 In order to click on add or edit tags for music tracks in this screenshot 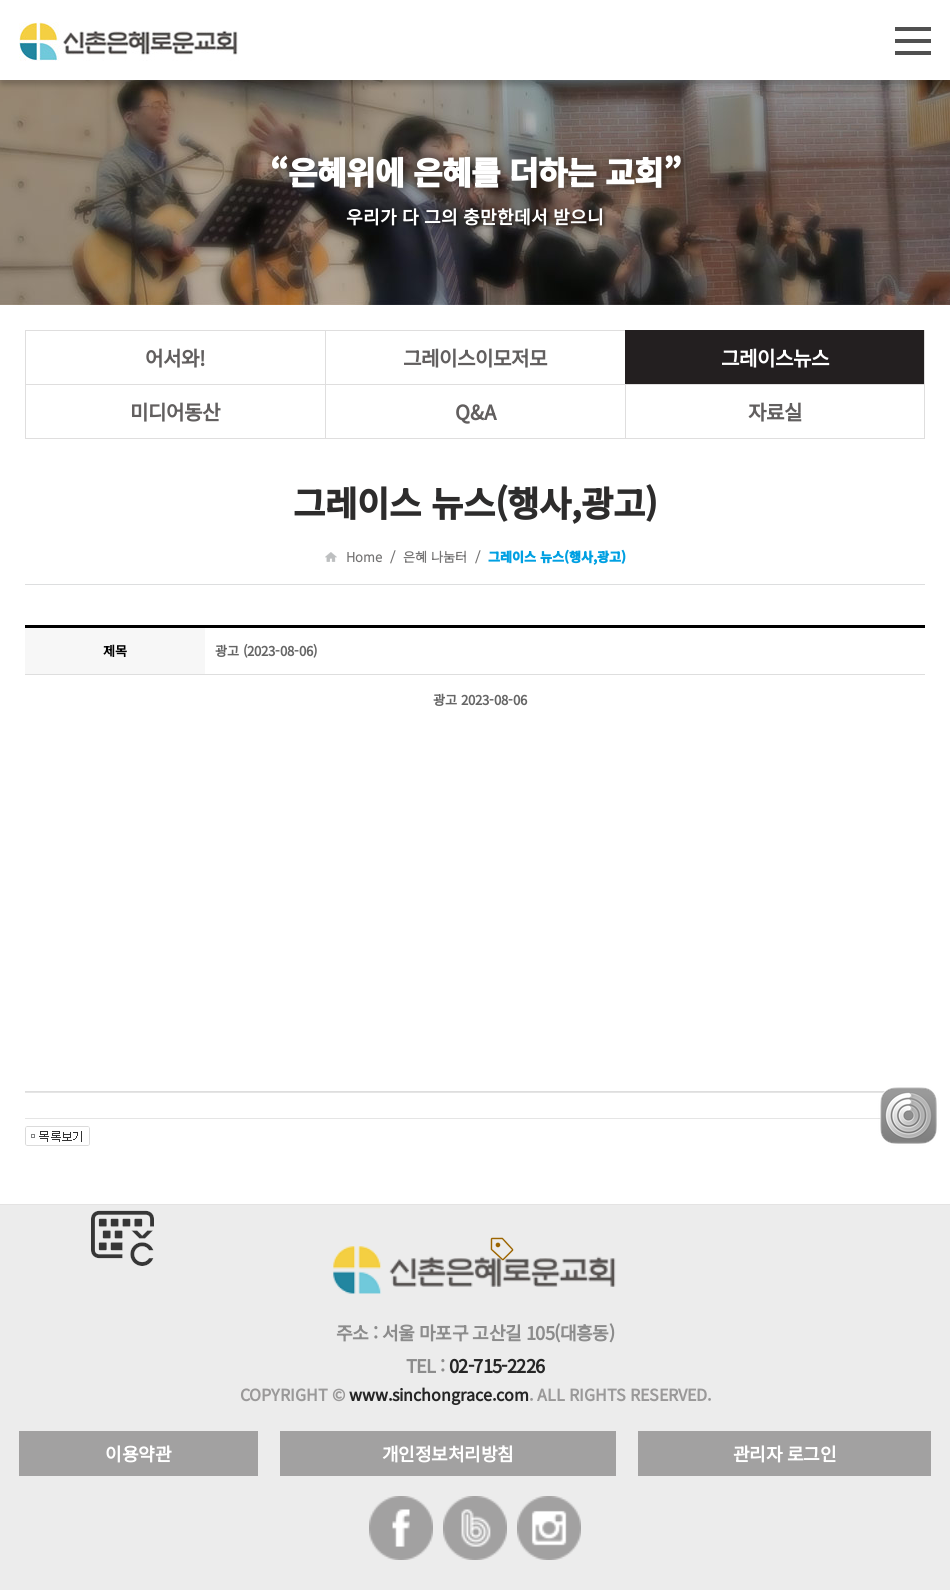, I will do `click(502, 1249)`.